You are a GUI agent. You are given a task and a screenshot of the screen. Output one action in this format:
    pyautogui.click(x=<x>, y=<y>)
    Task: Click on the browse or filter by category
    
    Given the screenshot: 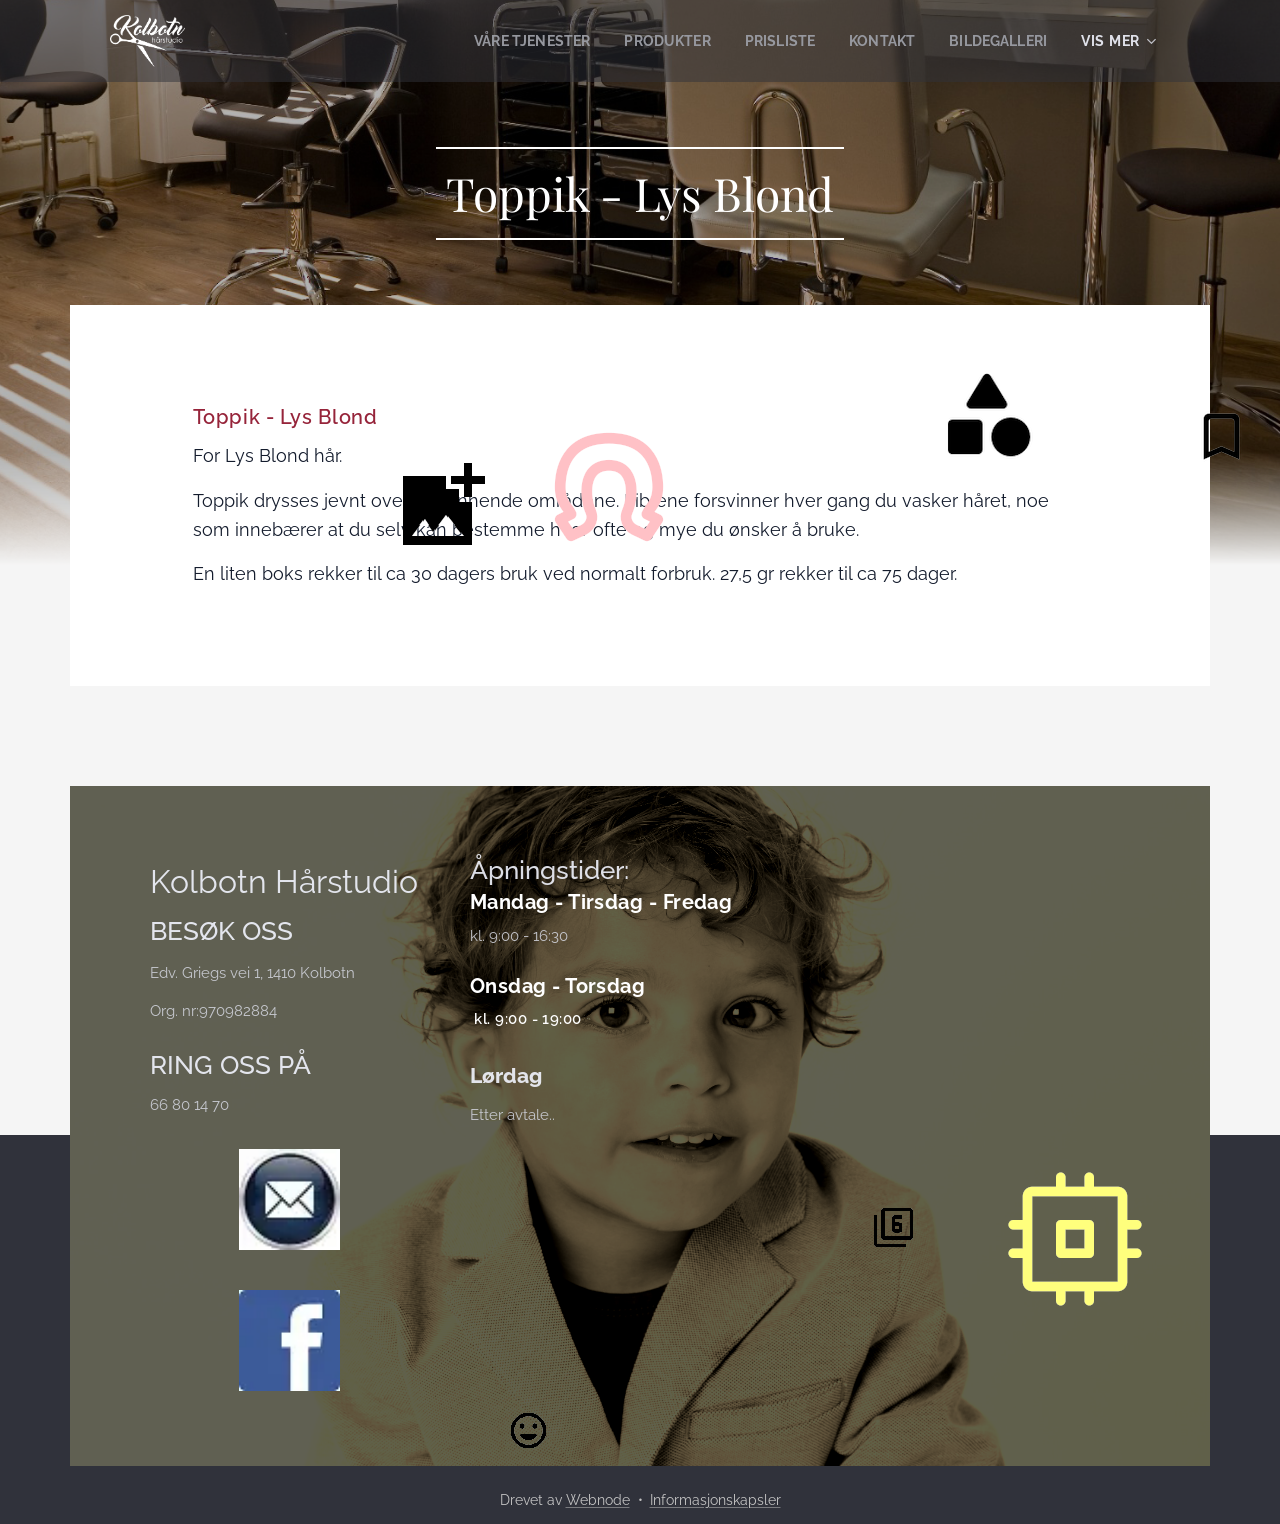 What is the action you would take?
    pyautogui.click(x=987, y=413)
    